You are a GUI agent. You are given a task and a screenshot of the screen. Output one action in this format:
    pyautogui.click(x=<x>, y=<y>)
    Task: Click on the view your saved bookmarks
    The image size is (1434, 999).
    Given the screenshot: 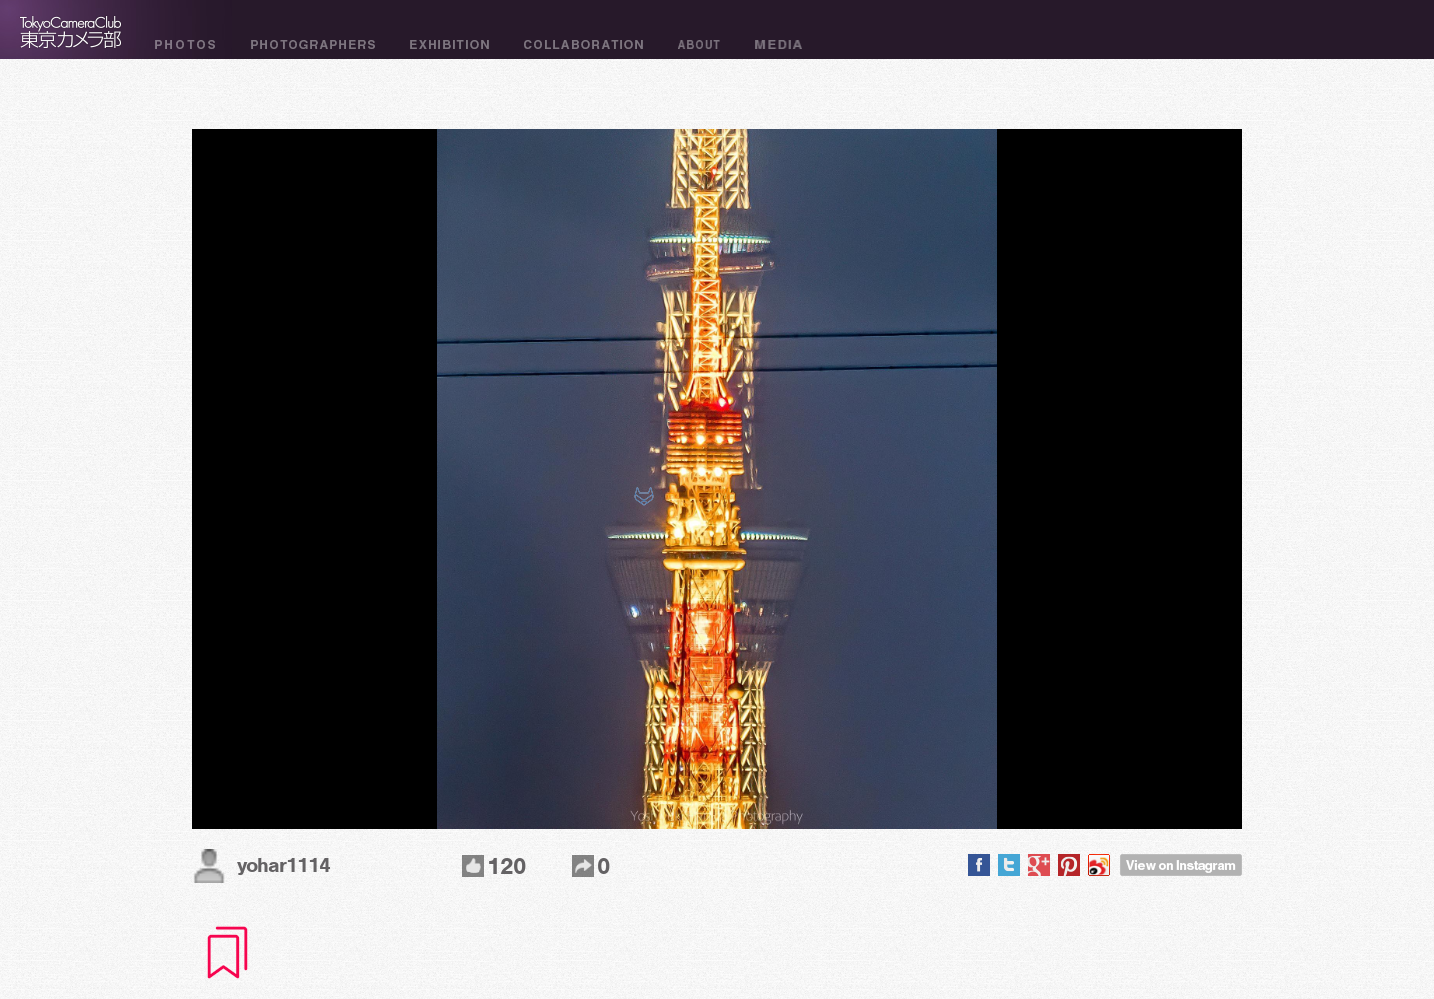 What is the action you would take?
    pyautogui.click(x=227, y=952)
    